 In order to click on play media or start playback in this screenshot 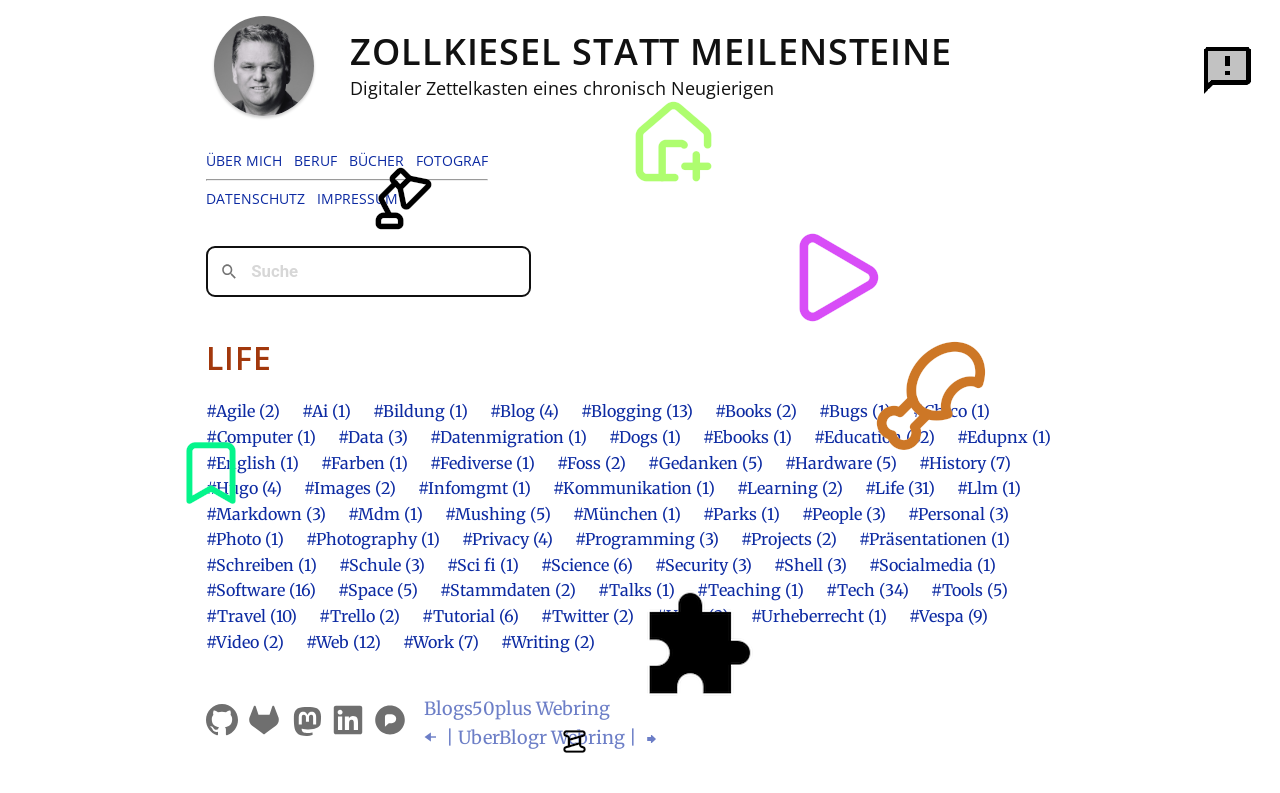, I will do `click(834, 277)`.